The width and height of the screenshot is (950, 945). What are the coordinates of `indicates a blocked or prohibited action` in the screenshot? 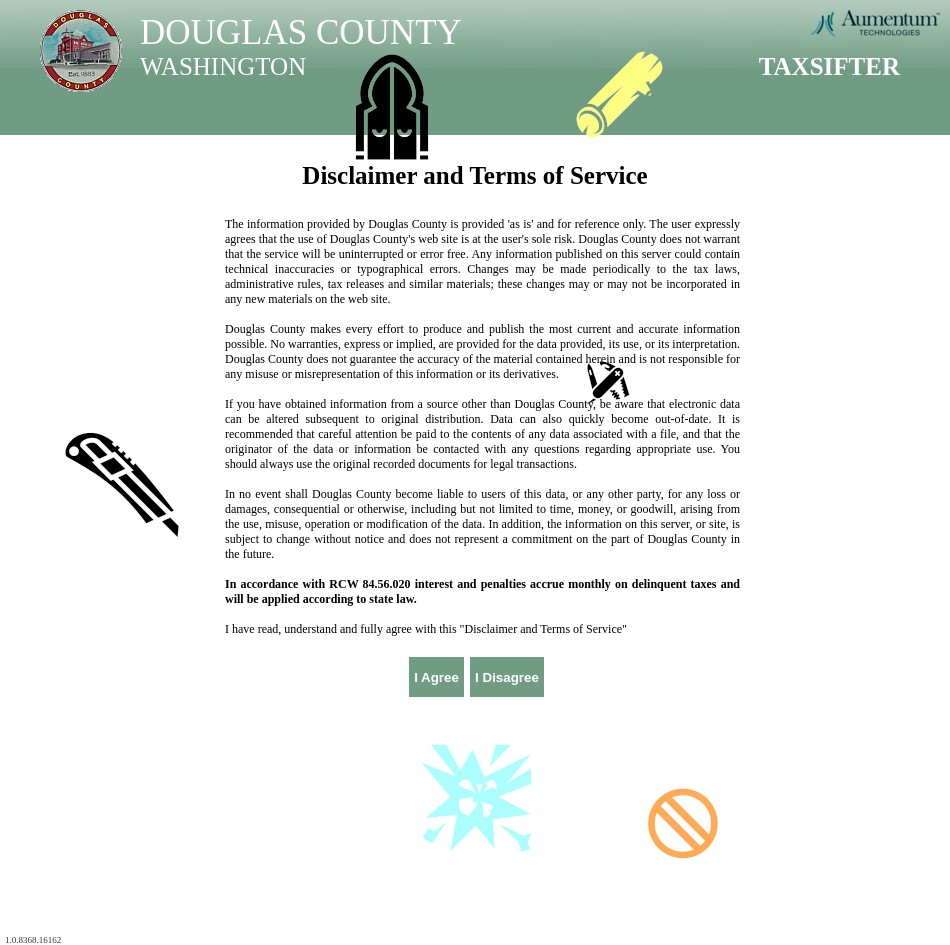 It's located at (683, 823).